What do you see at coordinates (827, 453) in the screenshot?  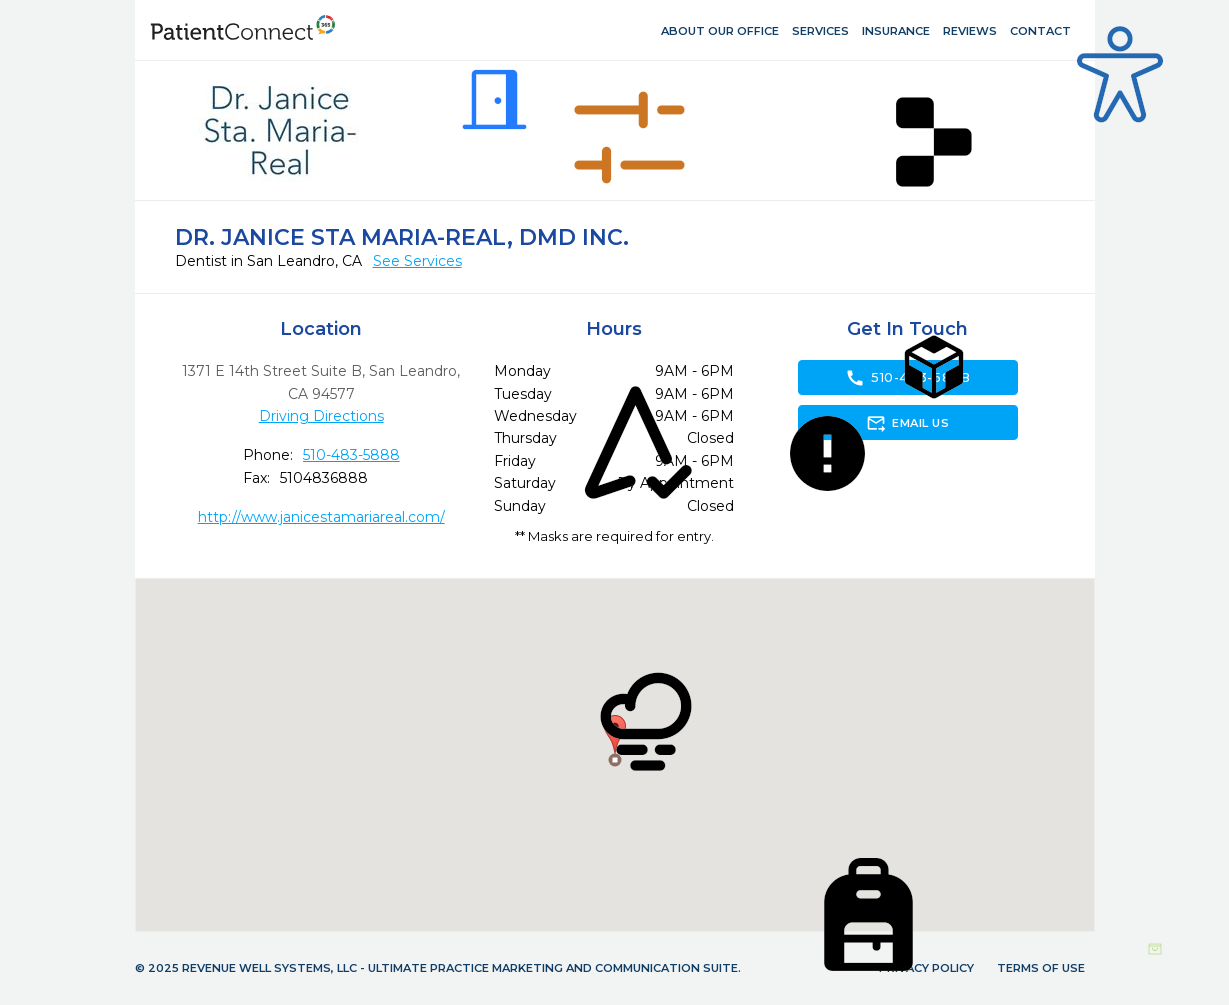 I see `indicates an error or warning state` at bounding box center [827, 453].